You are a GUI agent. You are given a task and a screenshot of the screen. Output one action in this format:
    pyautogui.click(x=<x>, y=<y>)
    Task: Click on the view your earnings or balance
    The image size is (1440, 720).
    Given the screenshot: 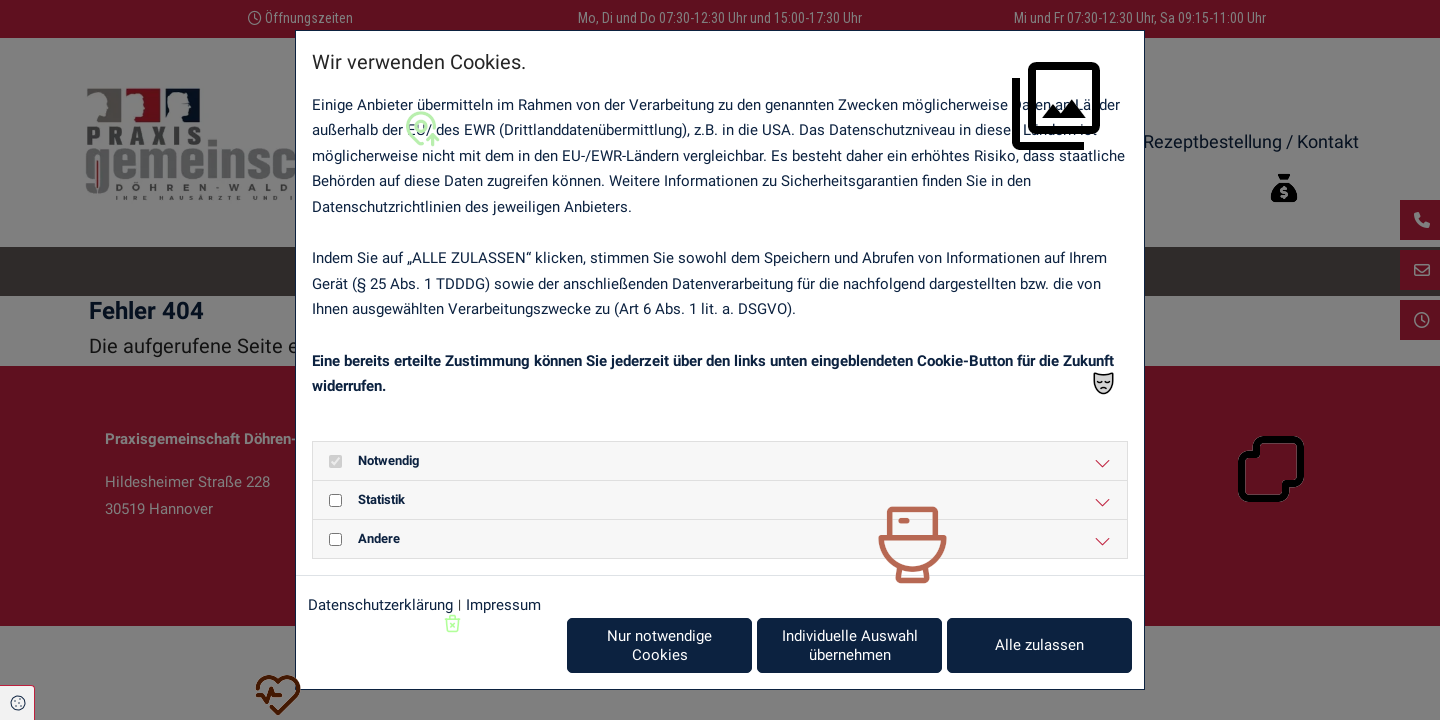 What is the action you would take?
    pyautogui.click(x=1284, y=188)
    